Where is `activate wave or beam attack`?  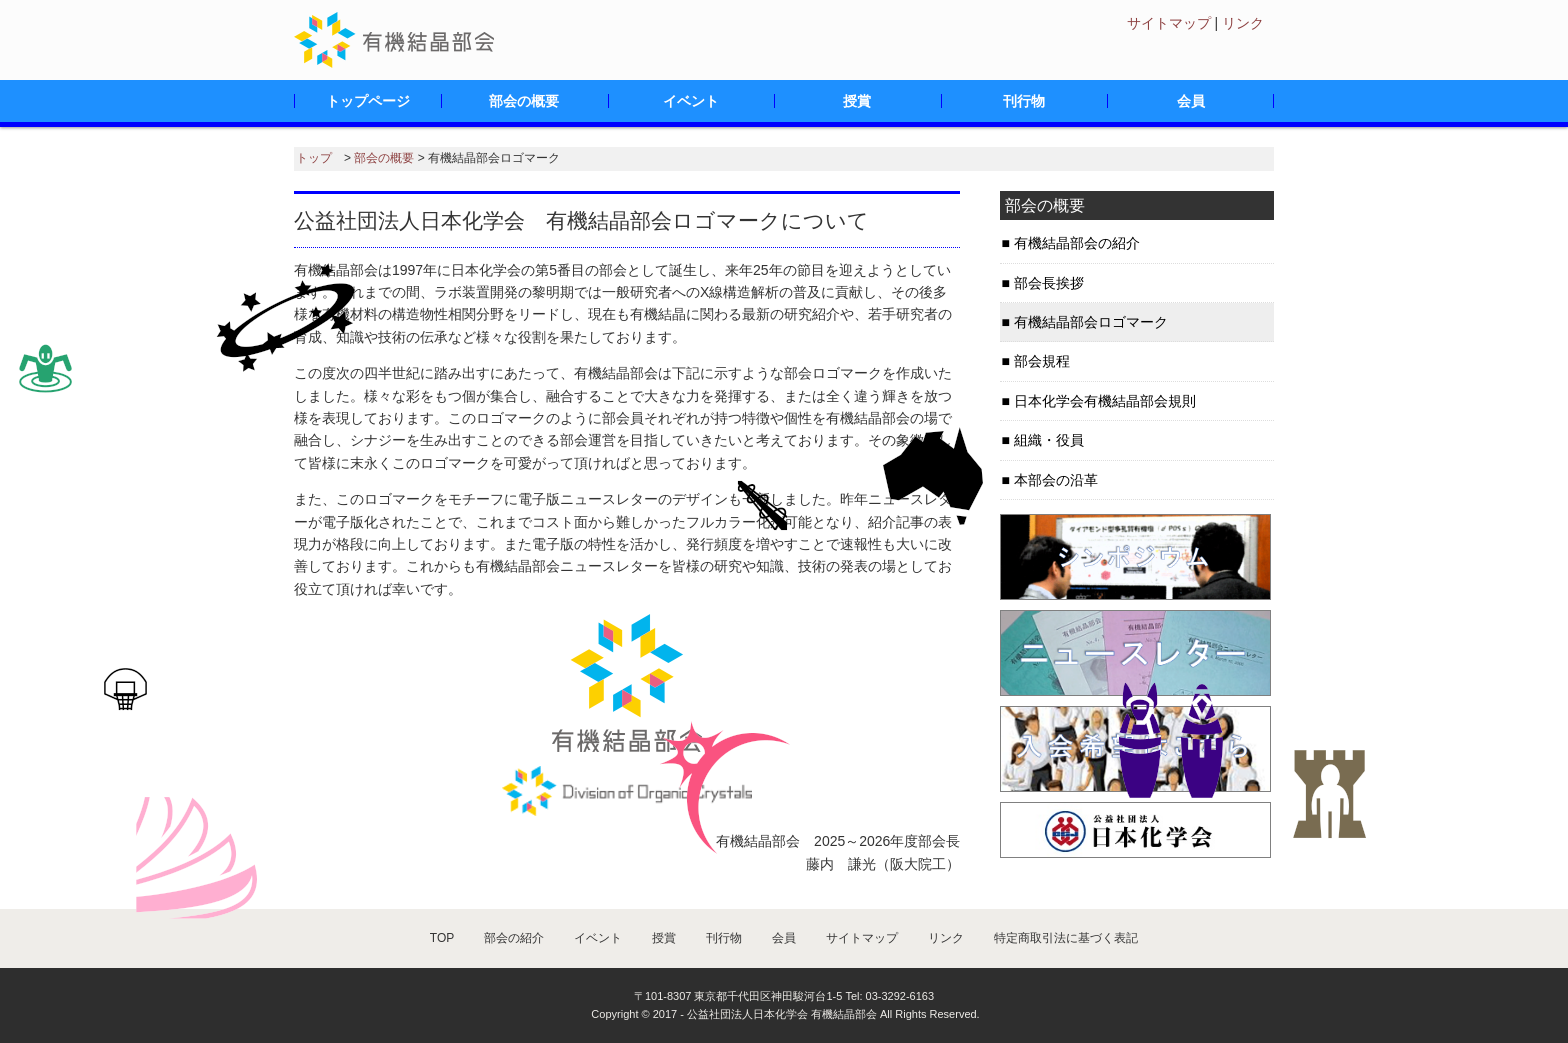
activate wave or beam attack is located at coordinates (762, 505).